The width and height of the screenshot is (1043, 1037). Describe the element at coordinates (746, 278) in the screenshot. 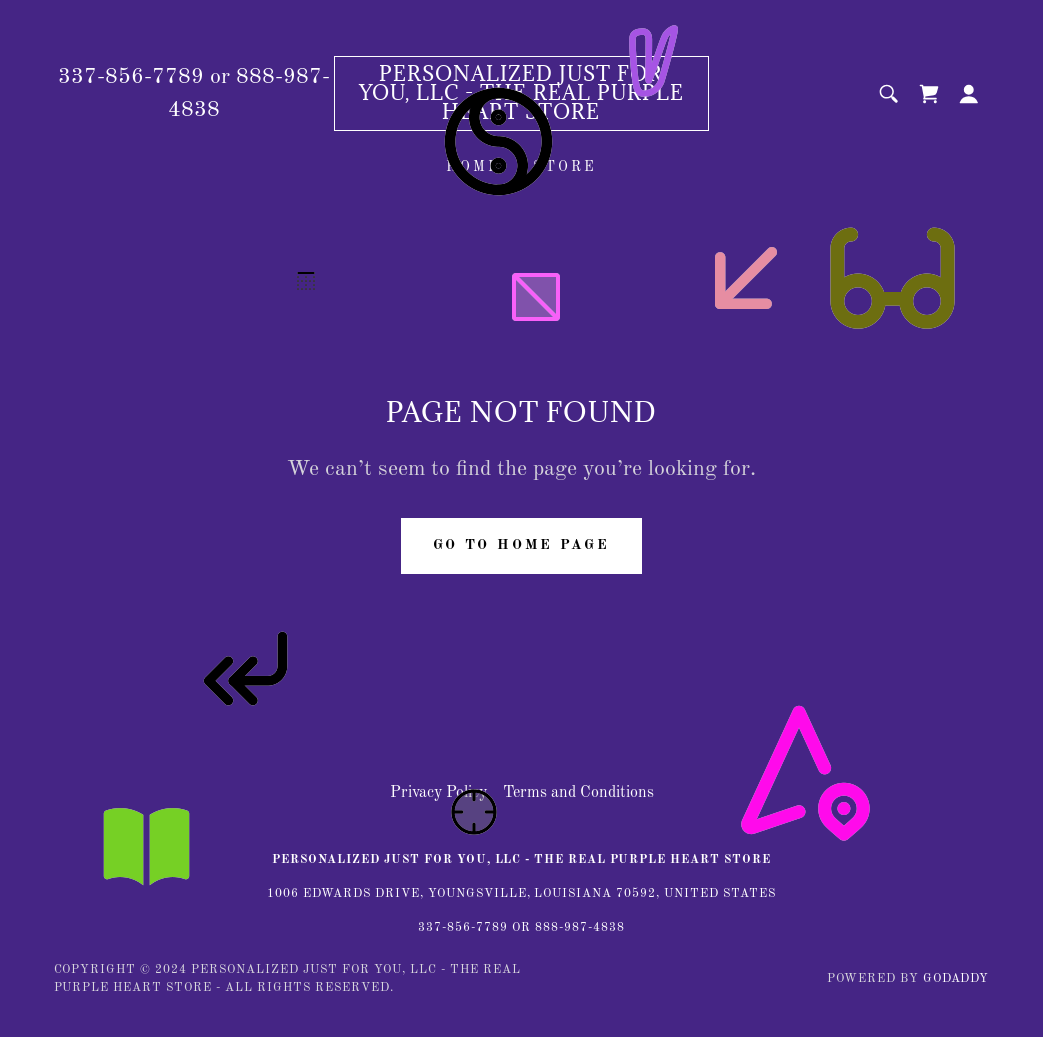

I see `navigate to the bottom-left corner` at that location.